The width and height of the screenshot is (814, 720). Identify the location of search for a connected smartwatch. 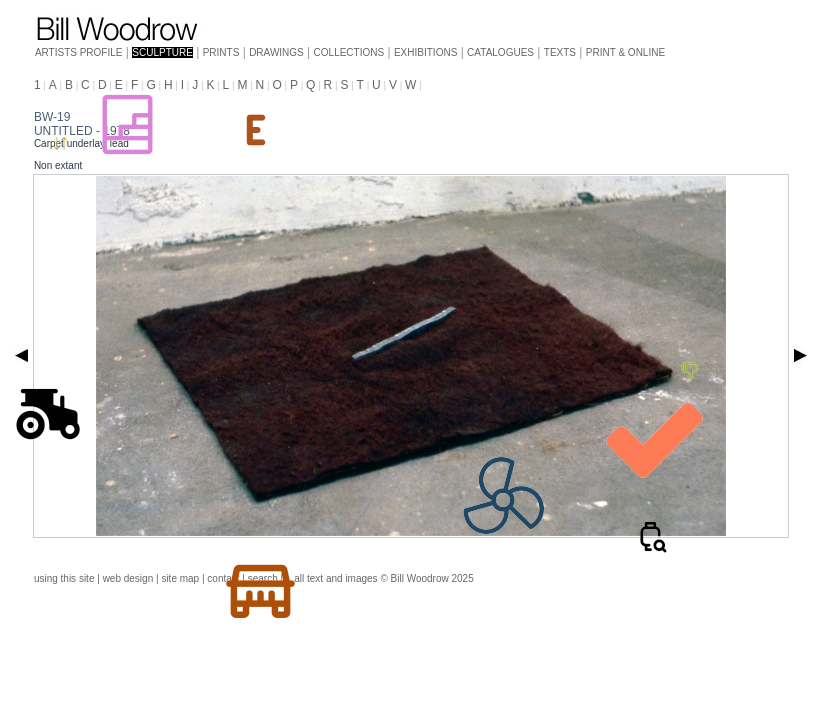
(650, 536).